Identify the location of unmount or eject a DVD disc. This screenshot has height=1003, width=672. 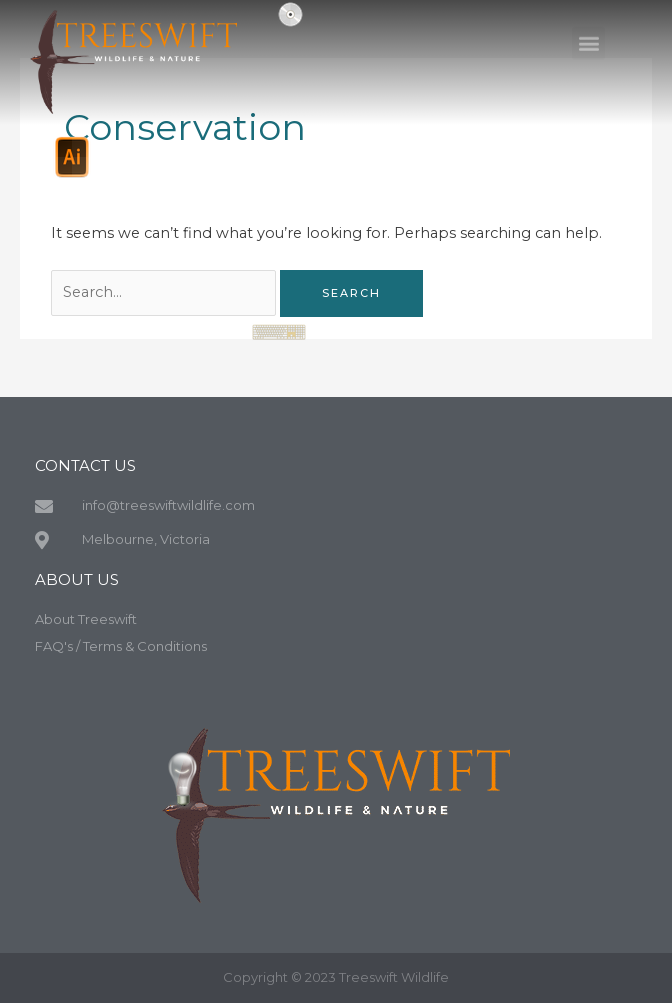
(290, 14).